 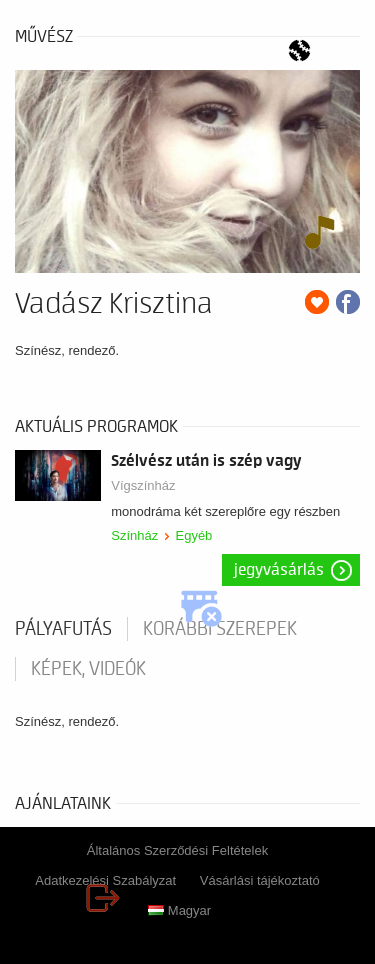 What do you see at coordinates (299, 50) in the screenshot?
I see `view baseball scores or stats` at bounding box center [299, 50].